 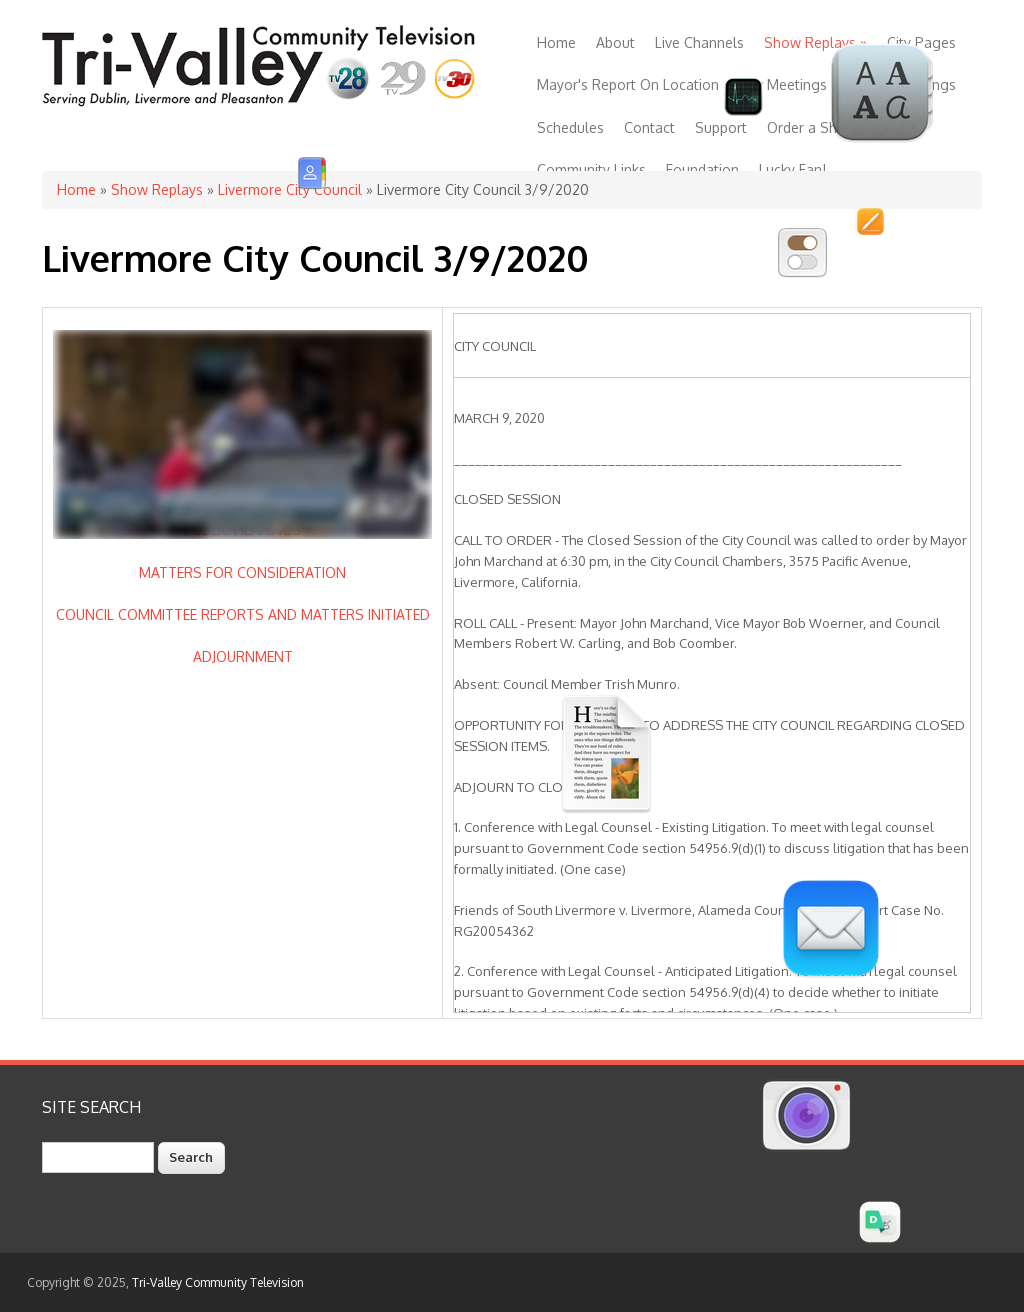 I want to click on open activity monitor to view system performance, so click(x=743, y=96).